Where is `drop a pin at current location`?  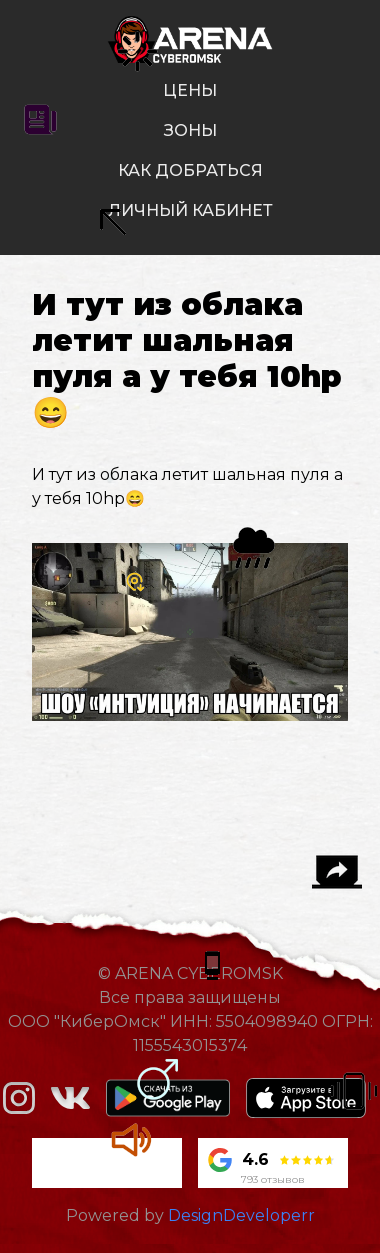
drop a pin at current location is located at coordinates (134, 581).